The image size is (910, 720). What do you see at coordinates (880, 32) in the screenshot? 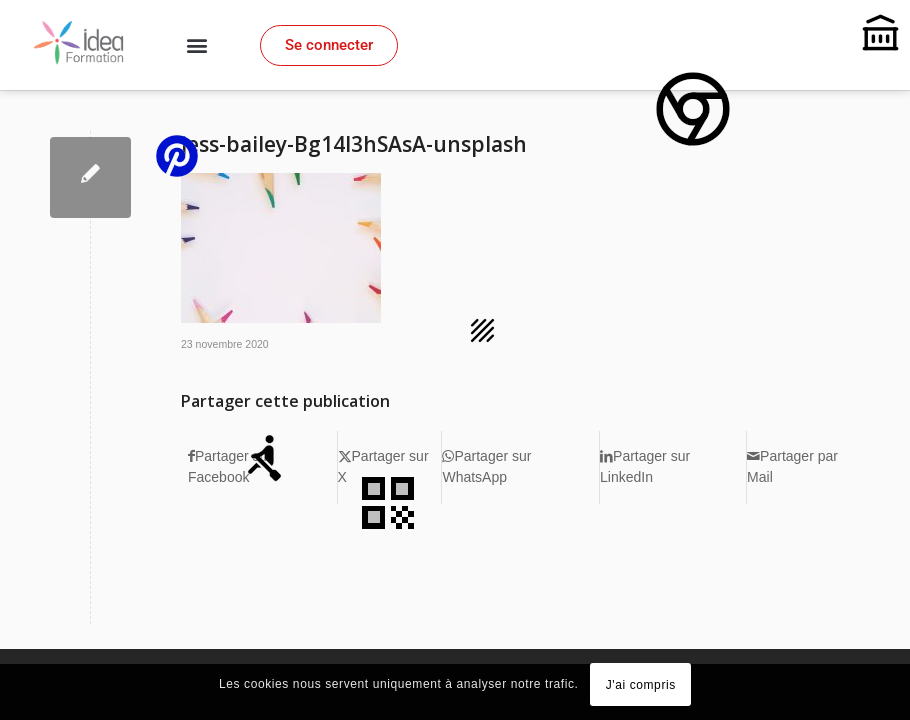
I see `access banking or financial services` at bounding box center [880, 32].